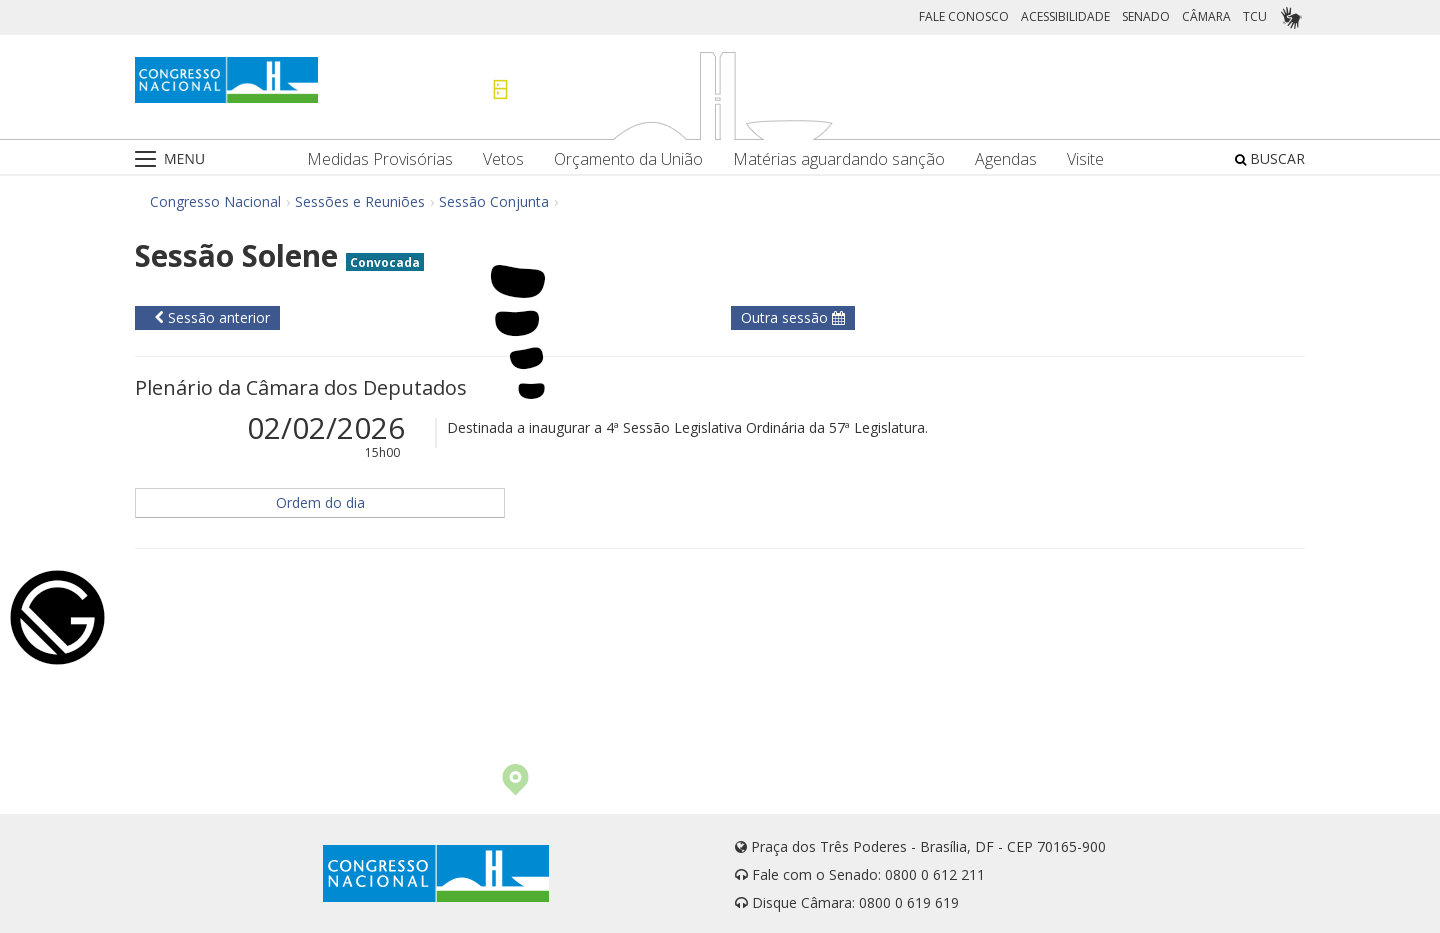  What do you see at coordinates (57, 617) in the screenshot?
I see `Gatsby framework logo` at bounding box center [57, 617].